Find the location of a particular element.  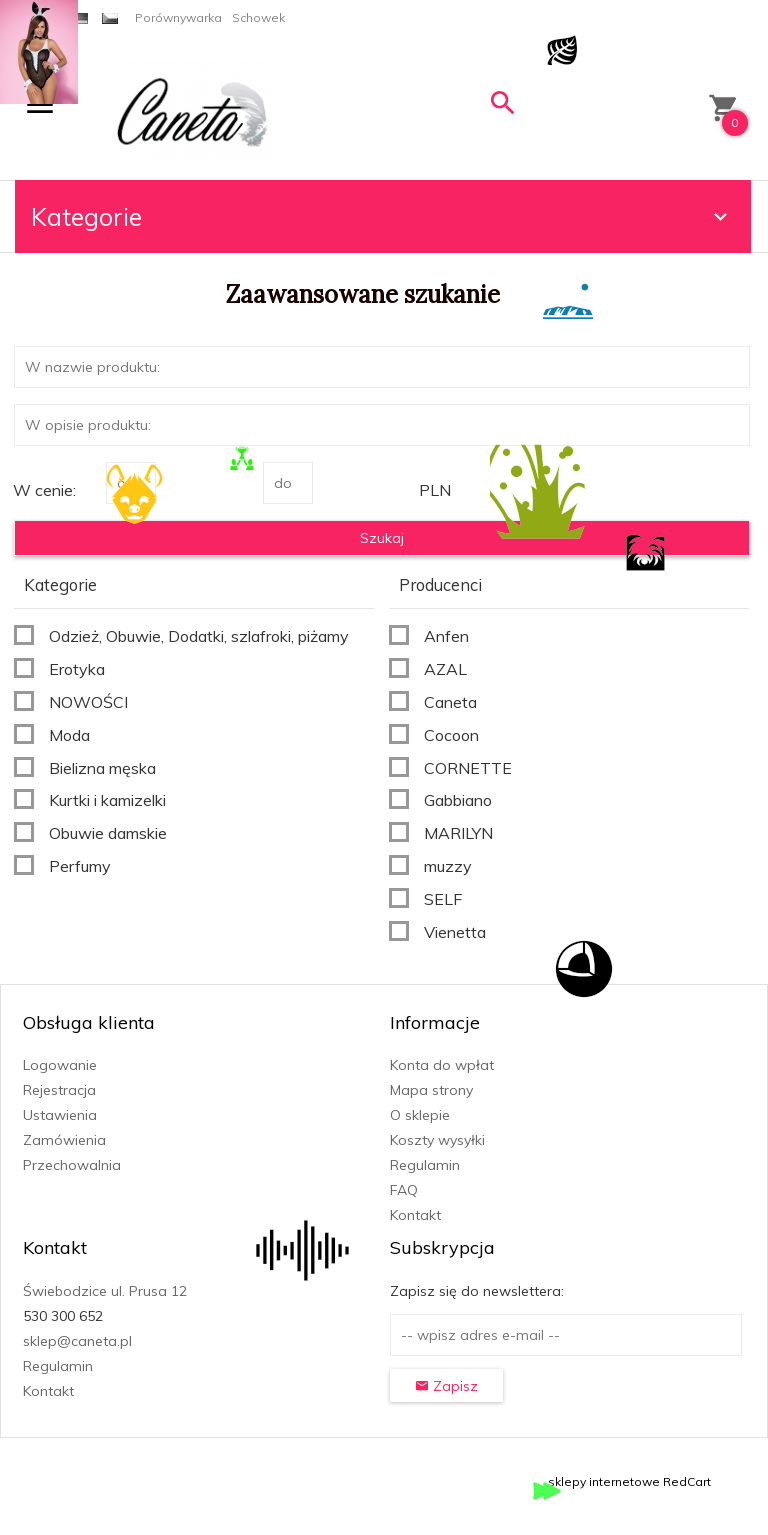

enter a fire-themed portal or dungeon is located at coordinates (645, 551).